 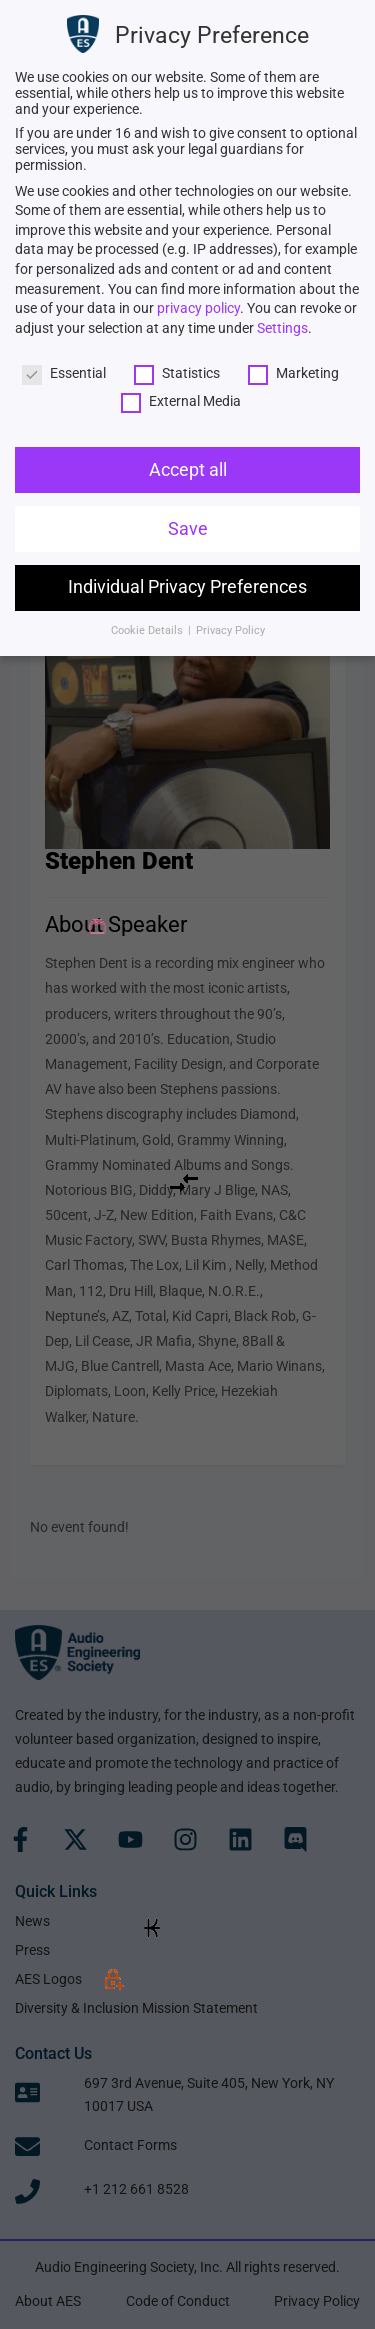 What do you see at coordinates (152, 1928) in the screenshot?
I see `indicates Lao kip currency` at bounding box center [152, 1928].